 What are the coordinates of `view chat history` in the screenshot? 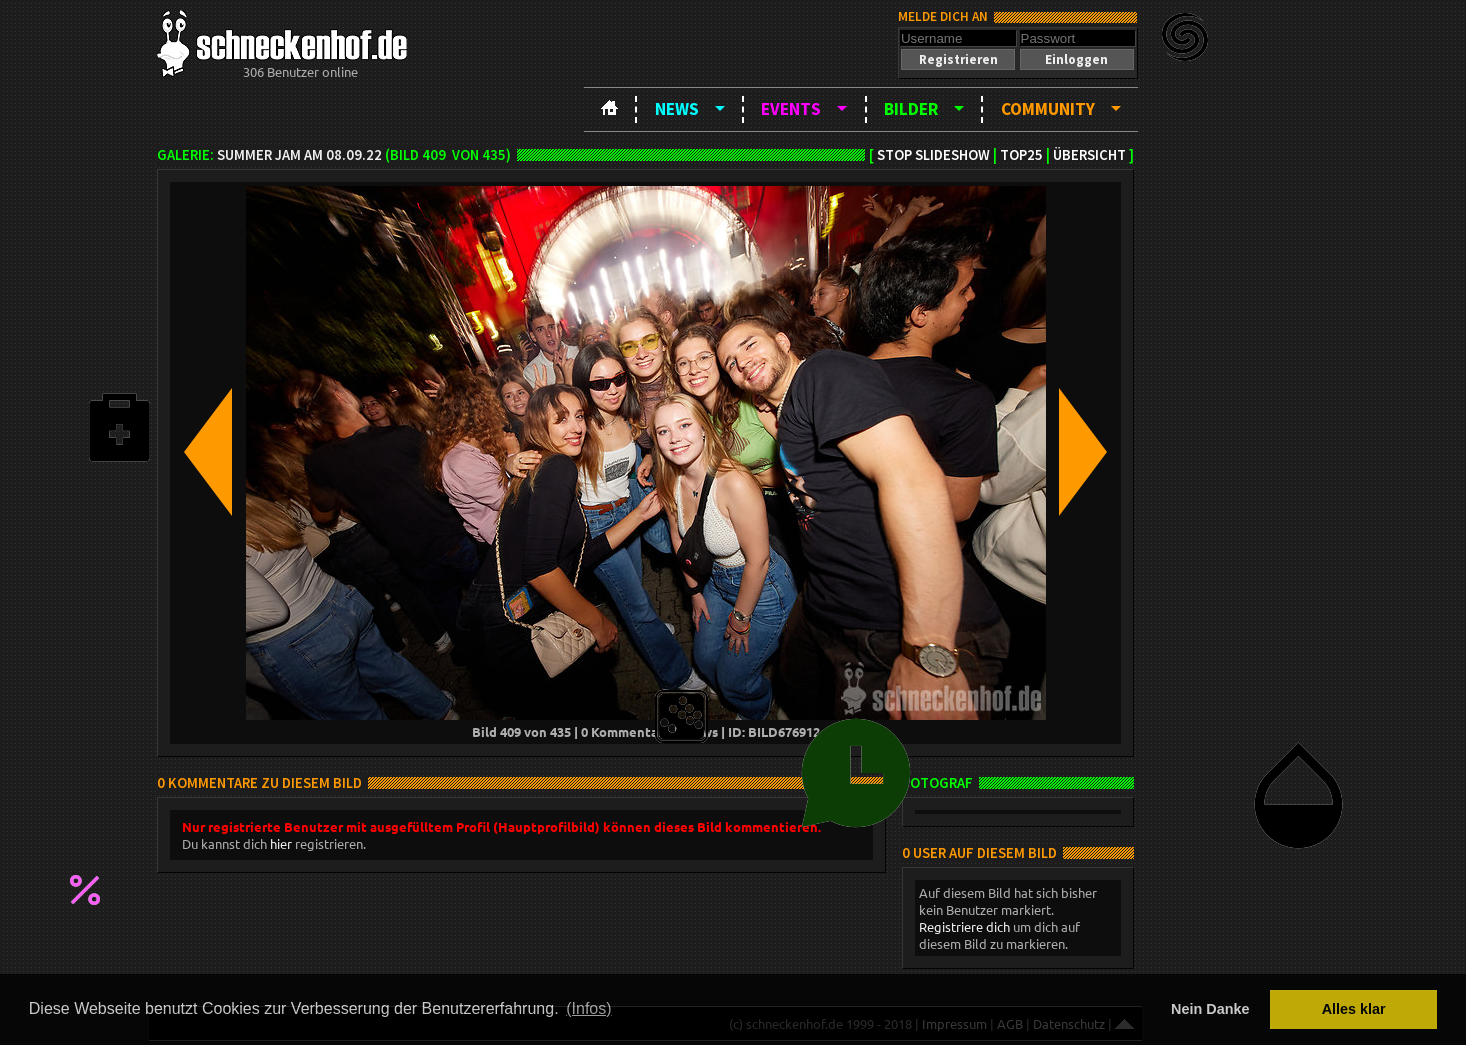 It's located at (856, 773).